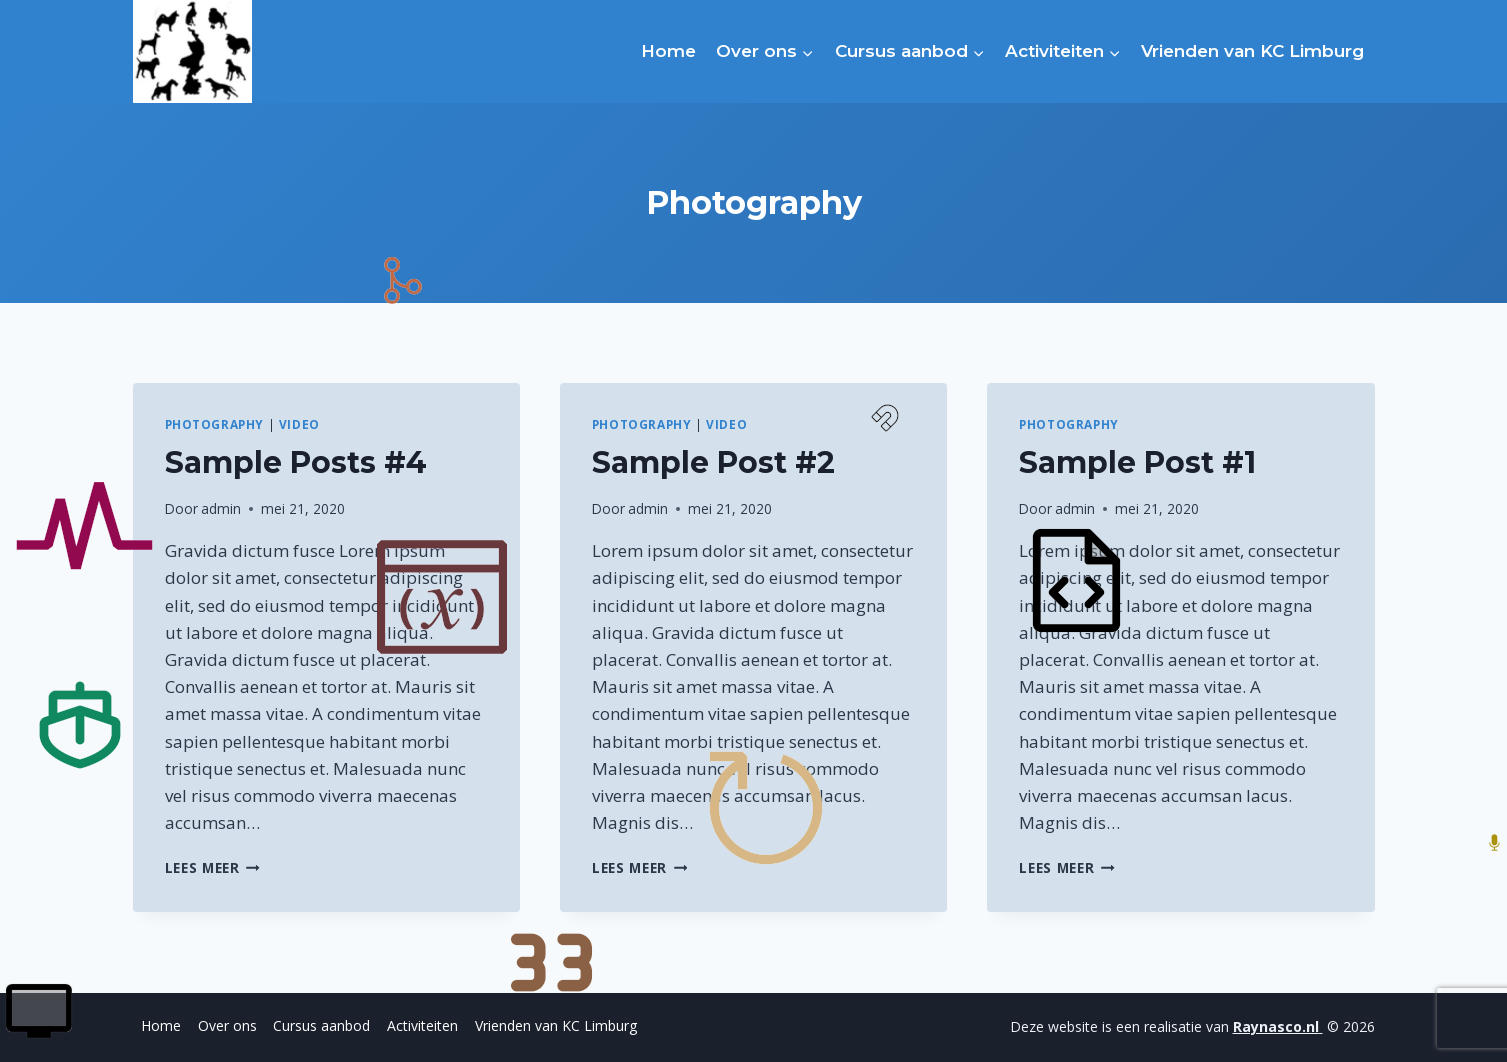  Describe the element at coordinates (1076, 580) in the screenshot. I see `view source code file` at that location.